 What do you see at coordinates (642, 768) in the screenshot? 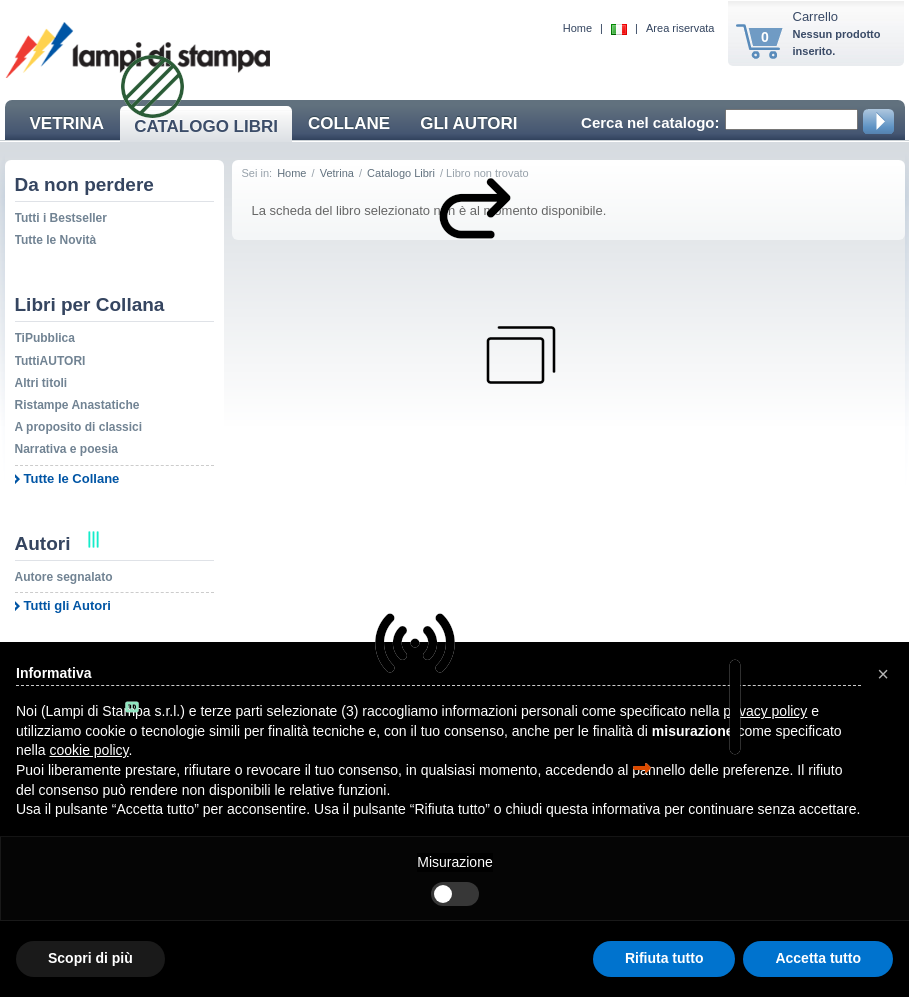
I see `proceed to the next step` at bounding box center [642, 768].